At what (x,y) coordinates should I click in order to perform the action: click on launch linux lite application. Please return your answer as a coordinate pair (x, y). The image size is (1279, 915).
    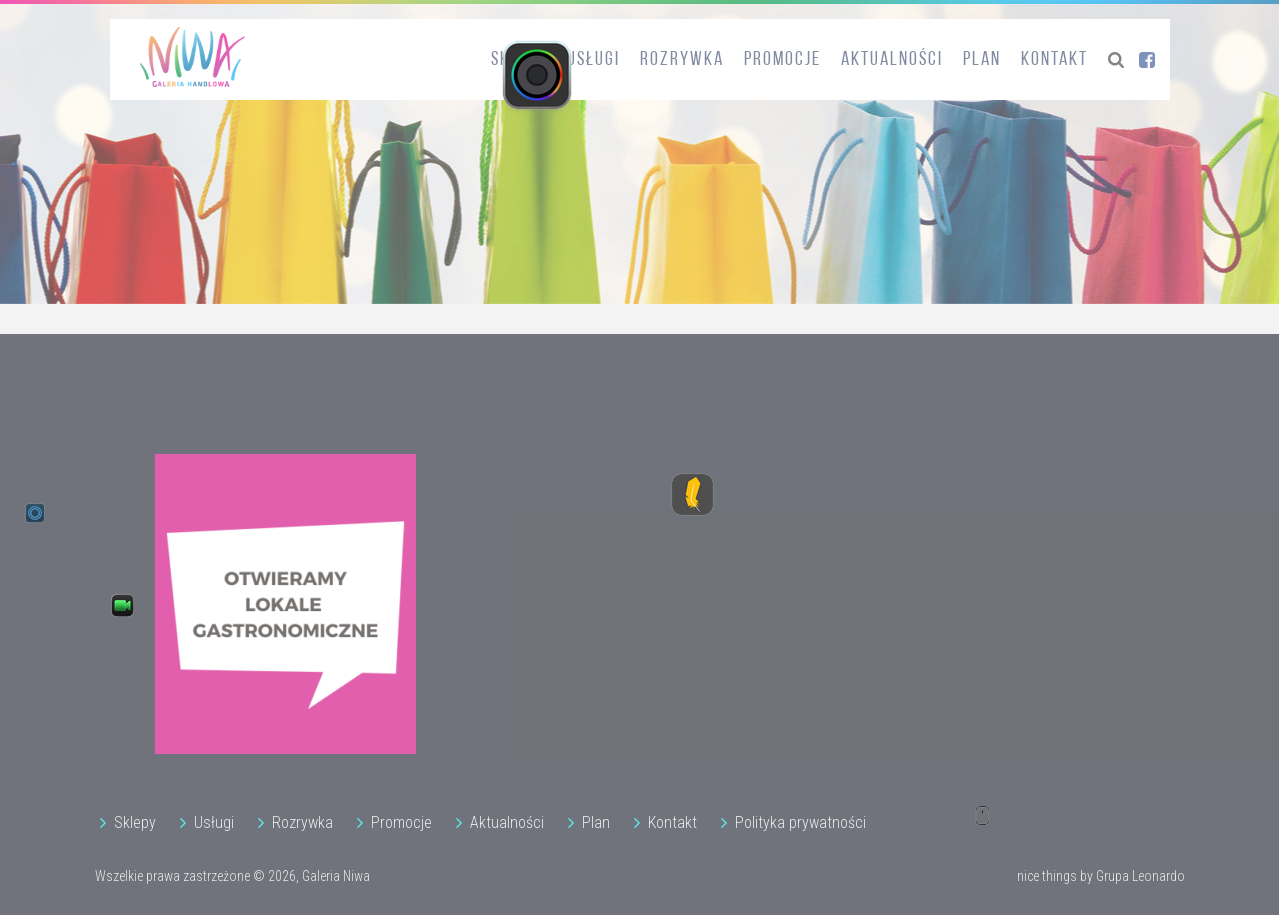
    Looking at the image, I should click on (692, 494).